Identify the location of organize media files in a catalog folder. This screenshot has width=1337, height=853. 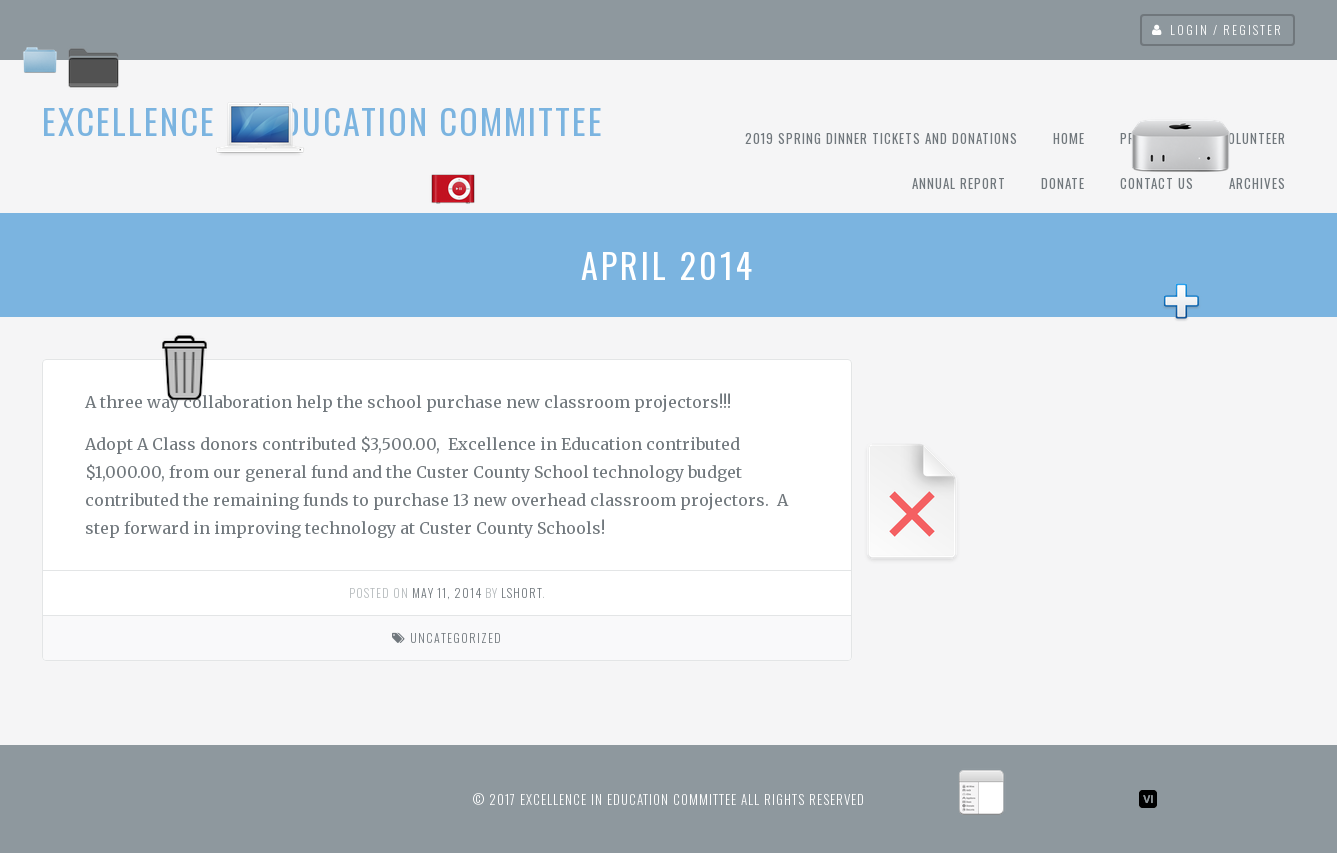
(40, 60).